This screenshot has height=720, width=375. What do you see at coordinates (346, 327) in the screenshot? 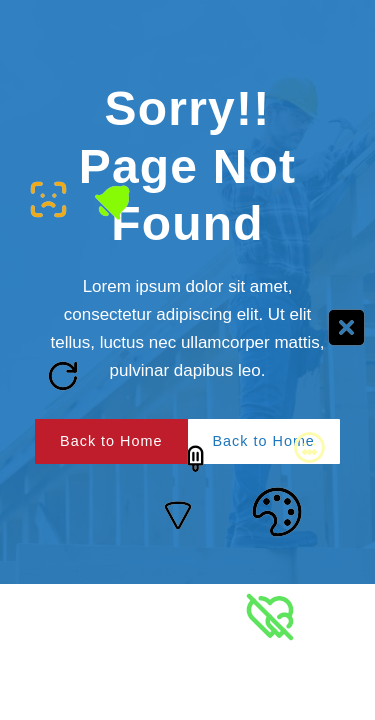
I see `close or dismiss a dialog` at bounding box center [346, 327].